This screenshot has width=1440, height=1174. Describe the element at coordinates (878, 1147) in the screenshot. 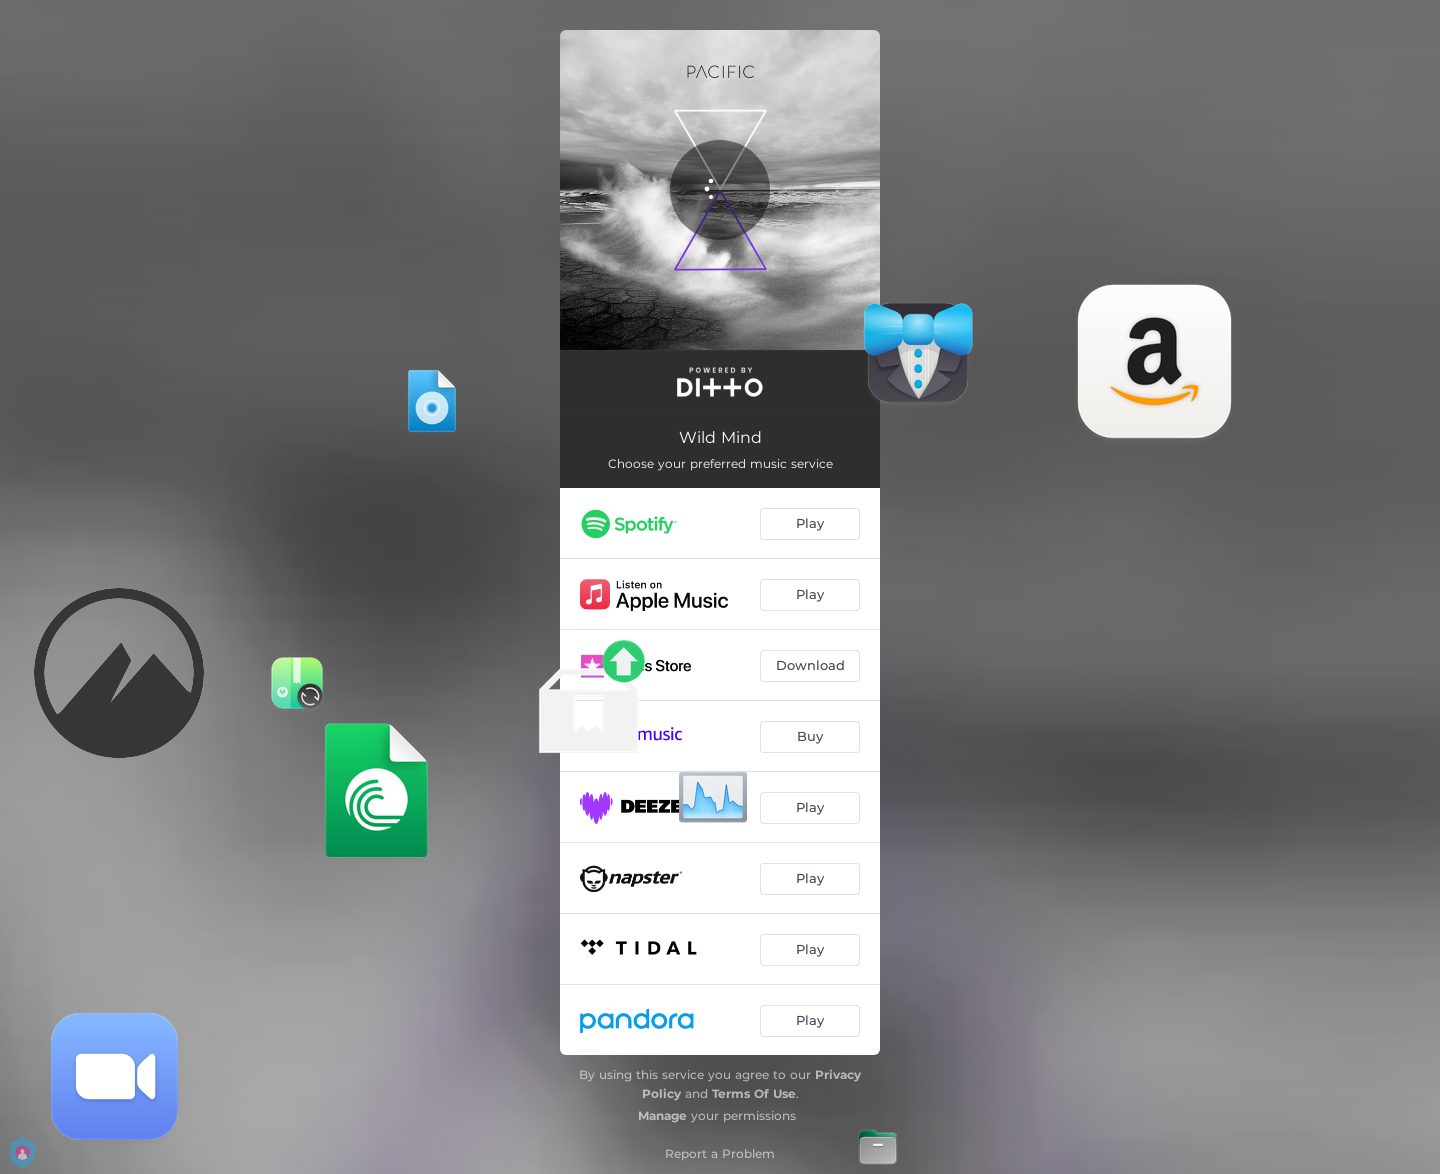

I see `open the file manager` at that location.